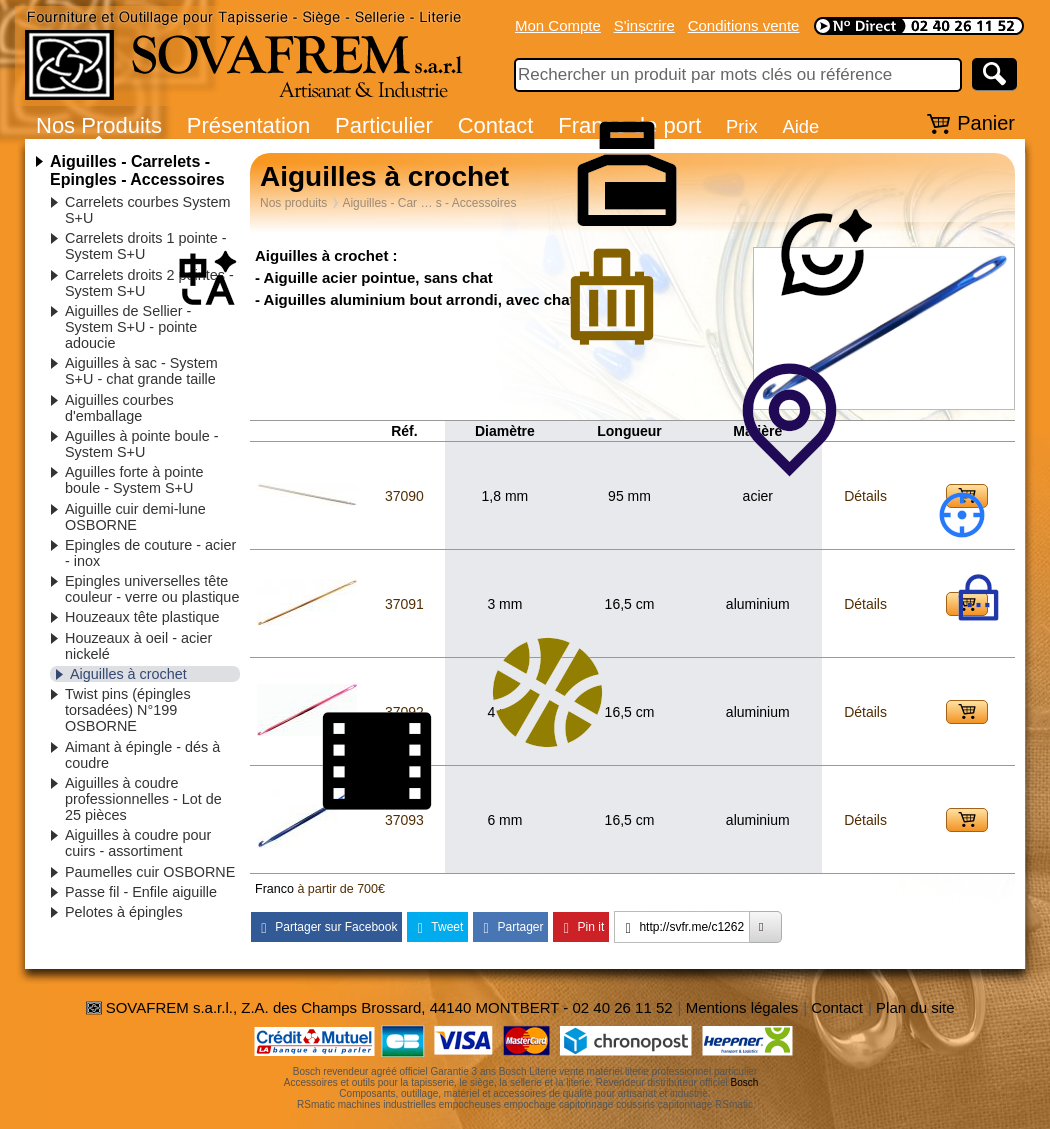  What do you see at coordinates (789, 415) in the screenshot?
I see `mark a location on the map` at bounding box center [789, 415].